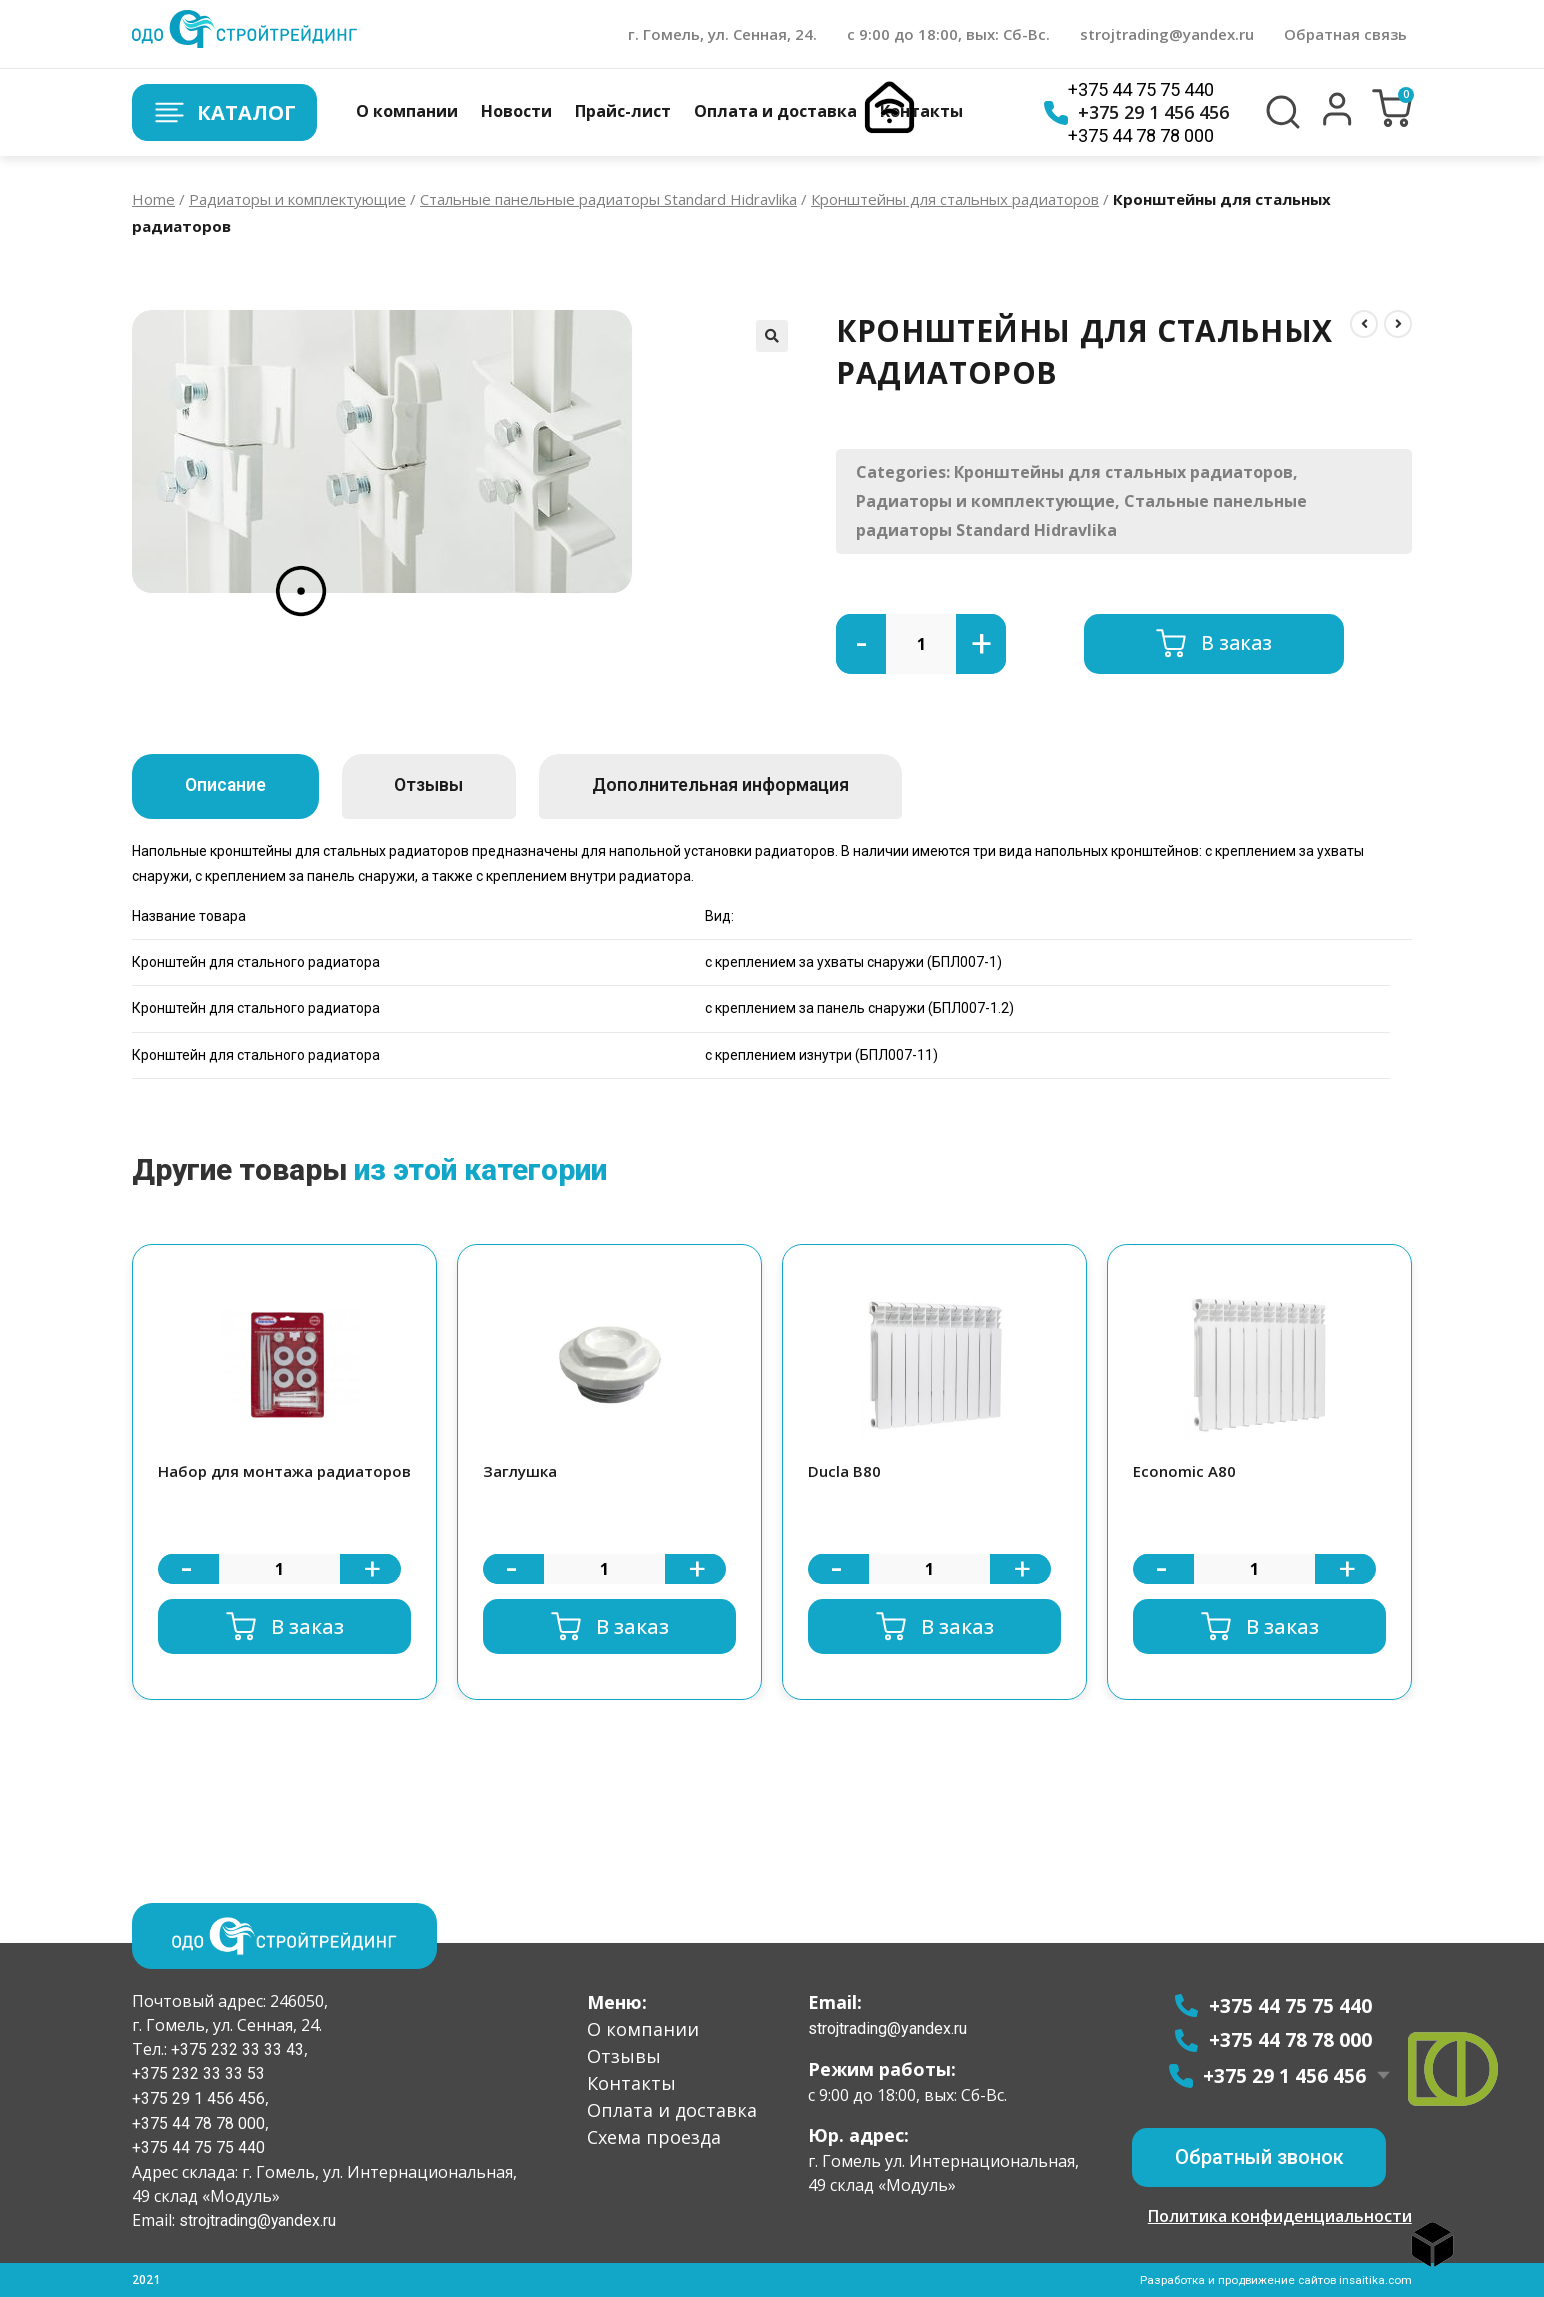 The height and width of the screenshot is (2297, 1544). What do you see at coordinates (889, 108) in the screenshot?
I see `access smart home settings` at bounding box center [889, 108].